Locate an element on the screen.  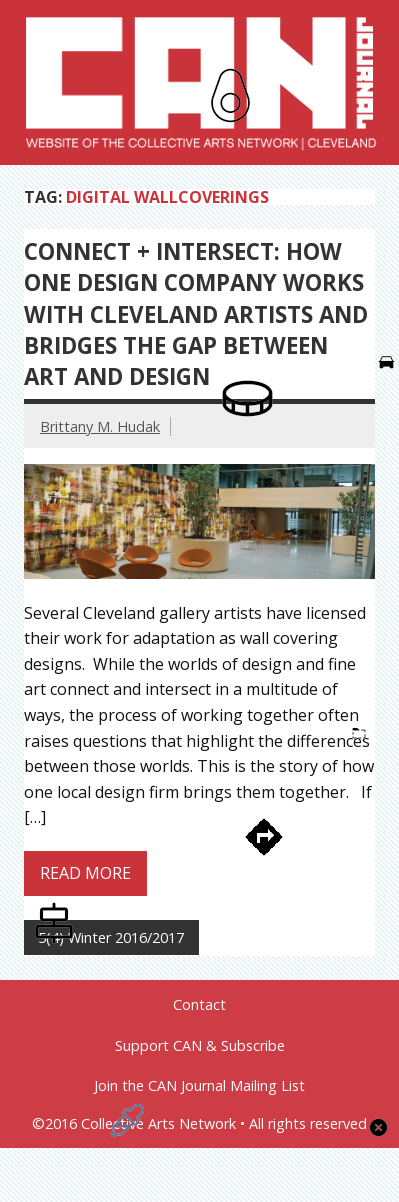
get directions to a destination is located at coordinates (264, 837).